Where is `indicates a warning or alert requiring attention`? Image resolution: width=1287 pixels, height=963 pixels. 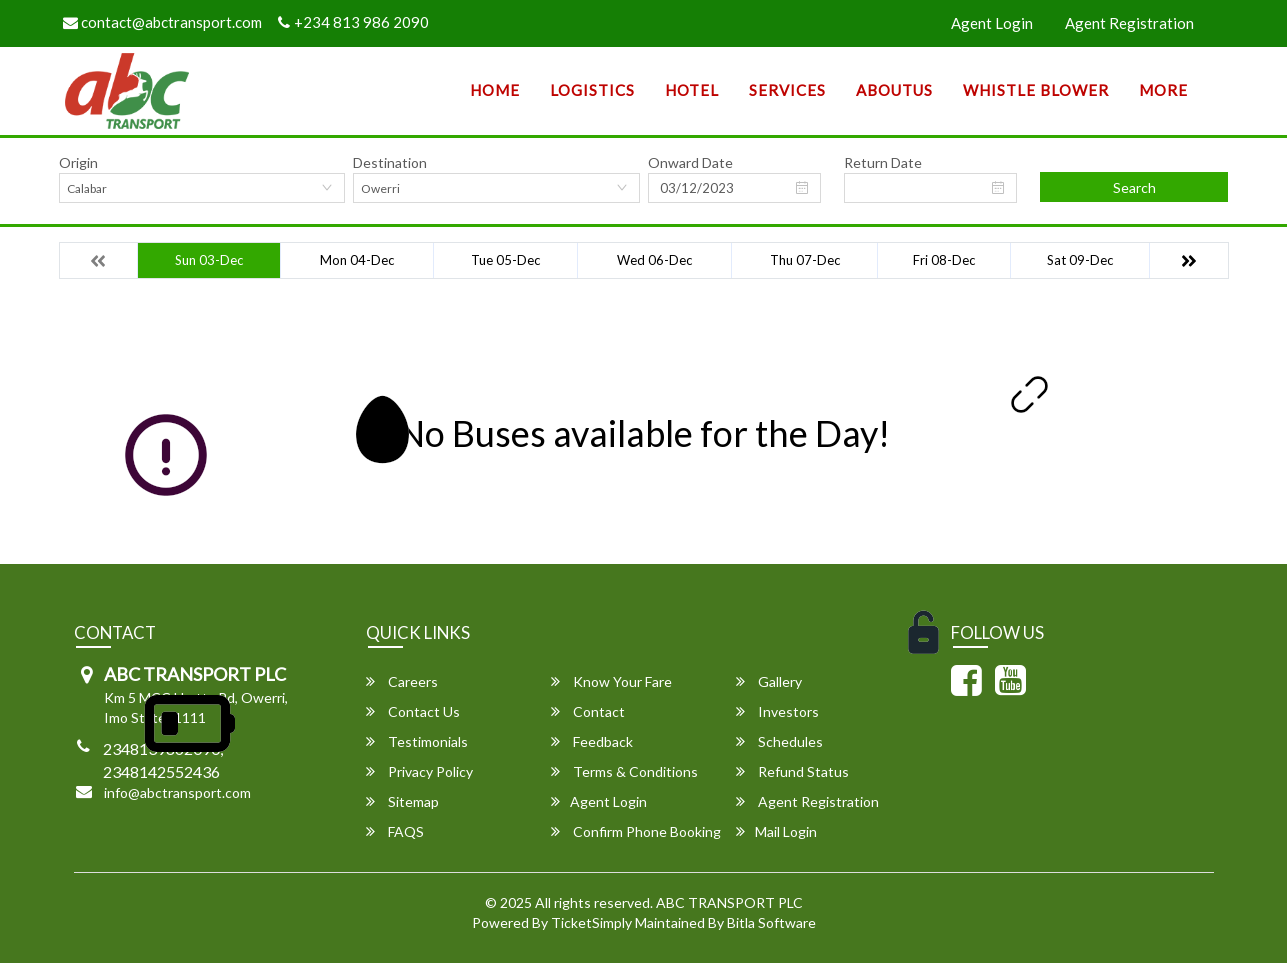
indicates a warning or alert requiring attention is located at coordinates (166, 455).